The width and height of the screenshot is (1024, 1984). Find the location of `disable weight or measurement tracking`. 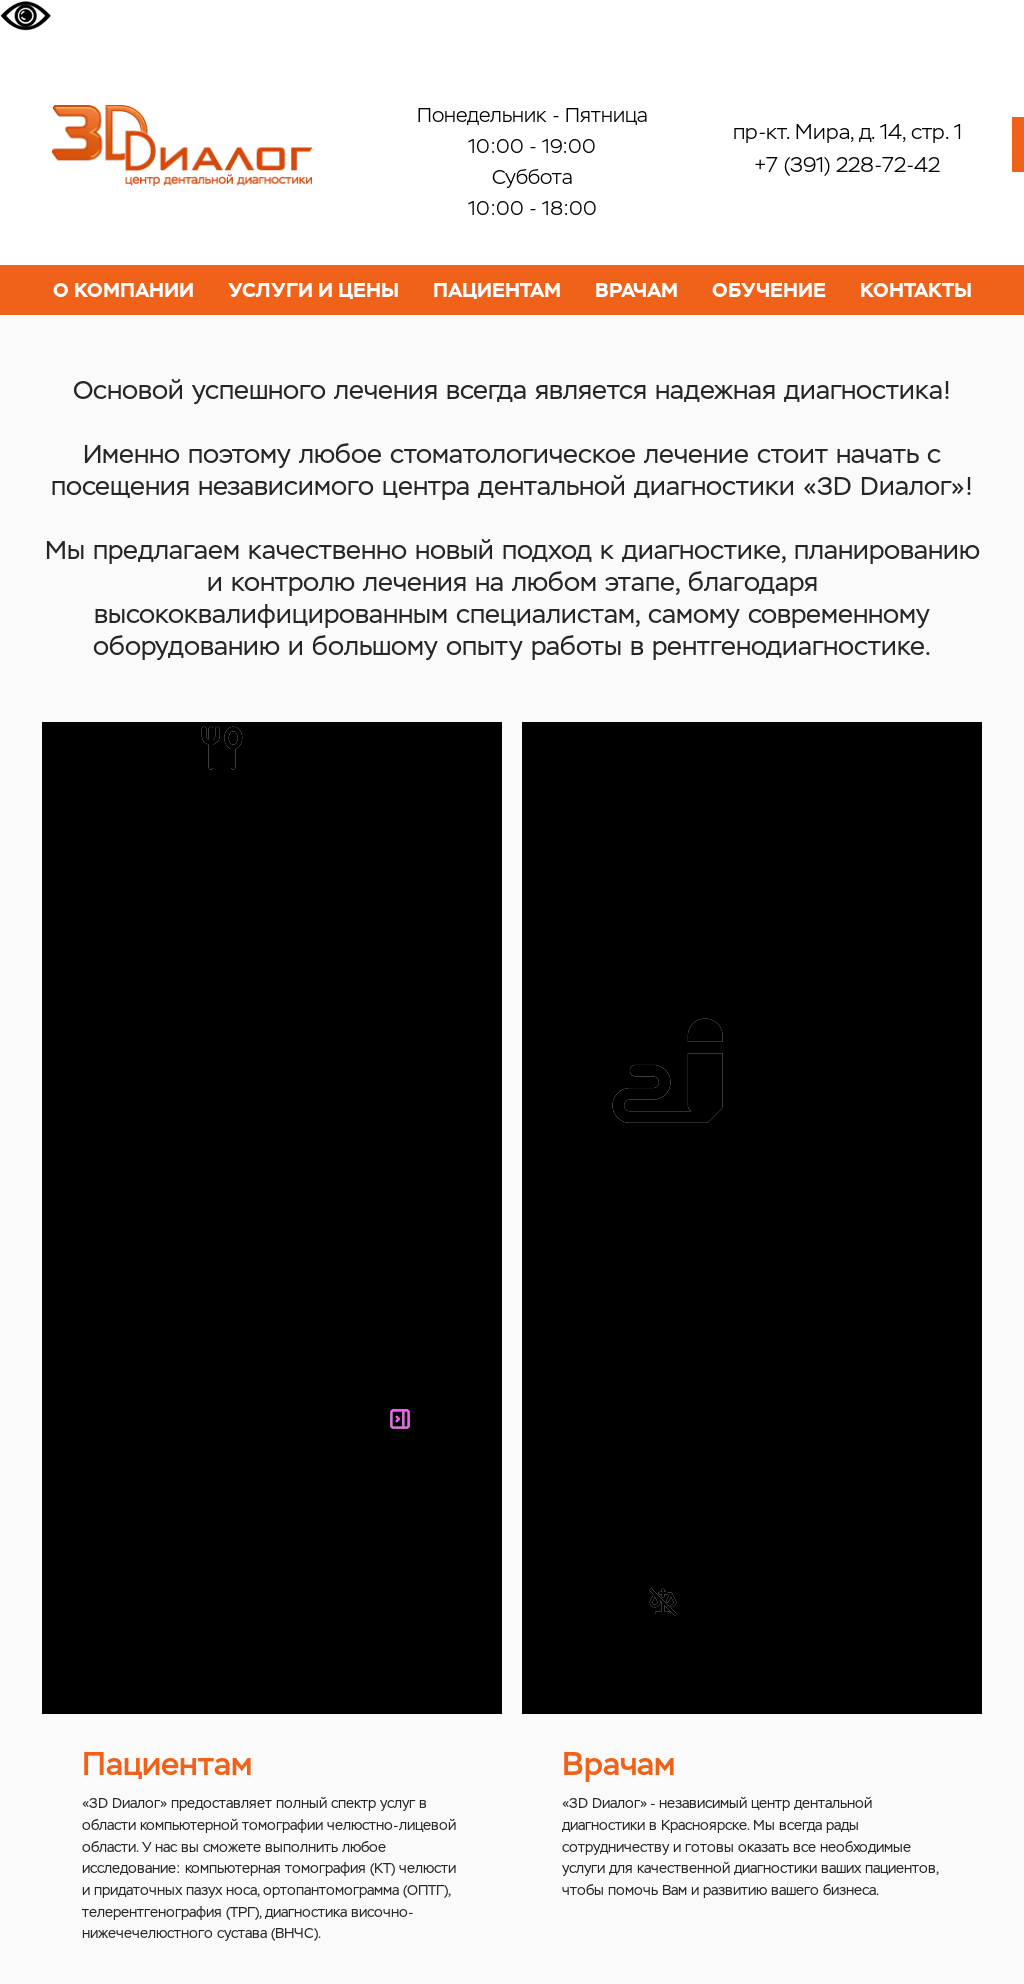

disable weight or measurement tracking is located at coordinates (663, 1602).